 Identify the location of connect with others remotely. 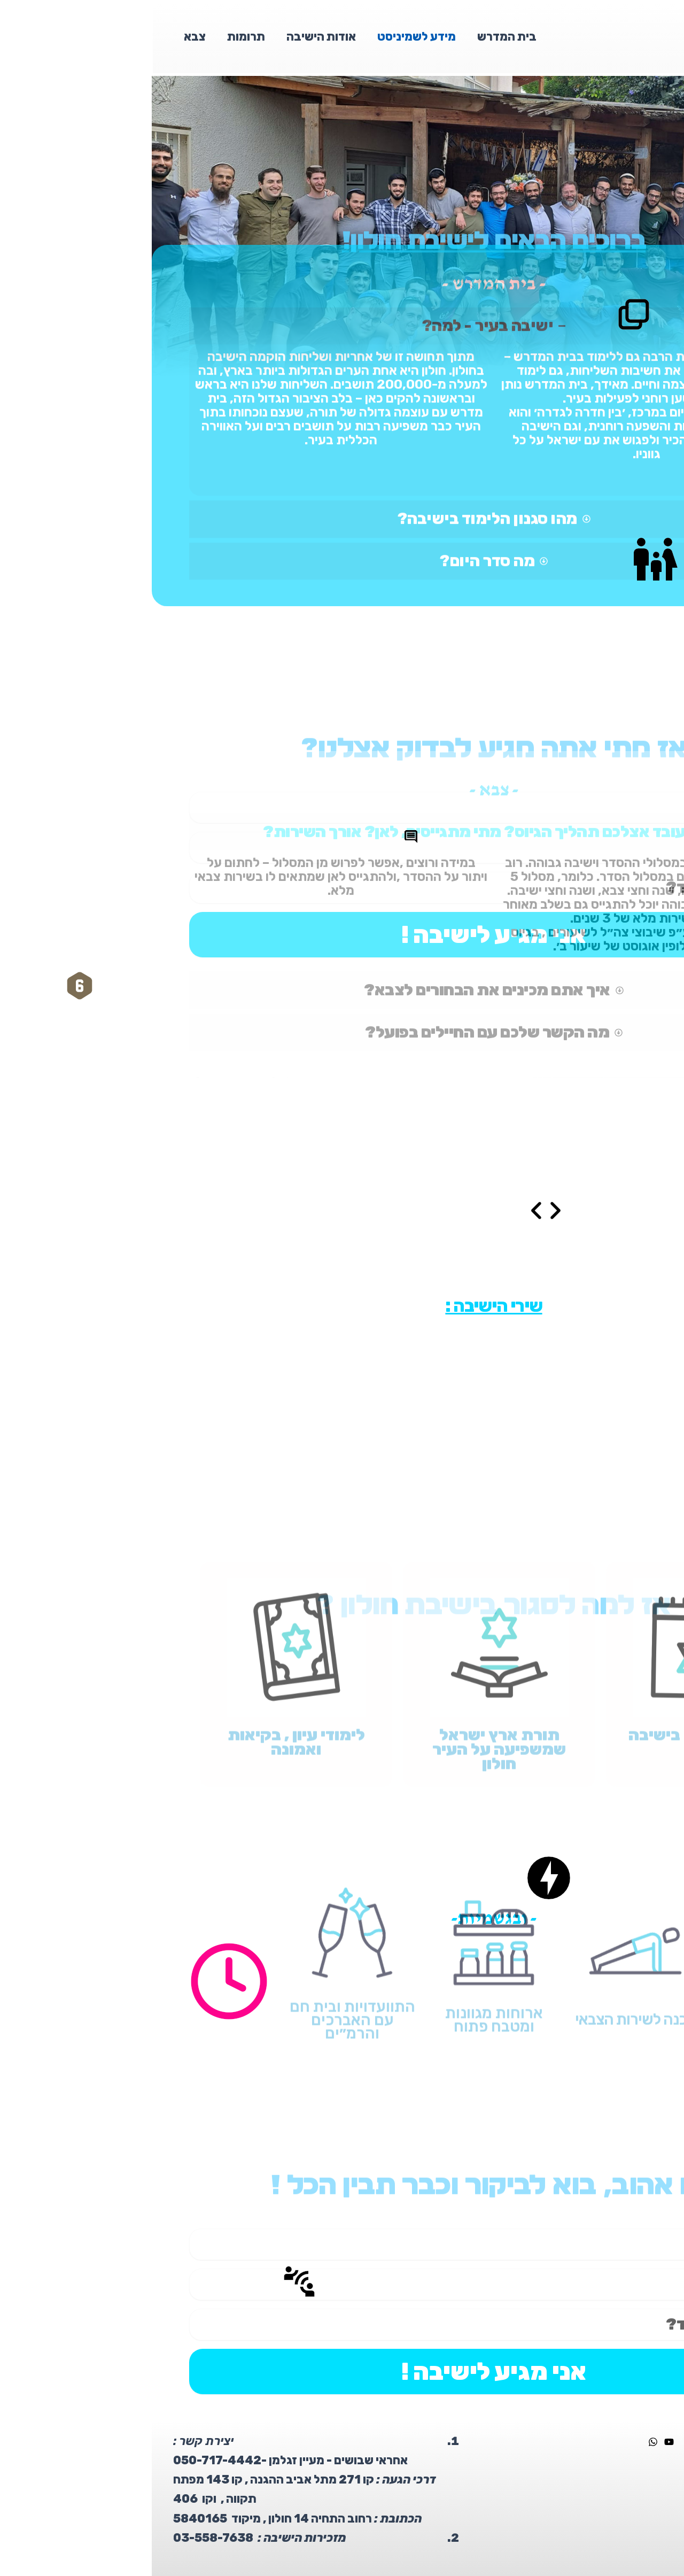
(299, 2281).